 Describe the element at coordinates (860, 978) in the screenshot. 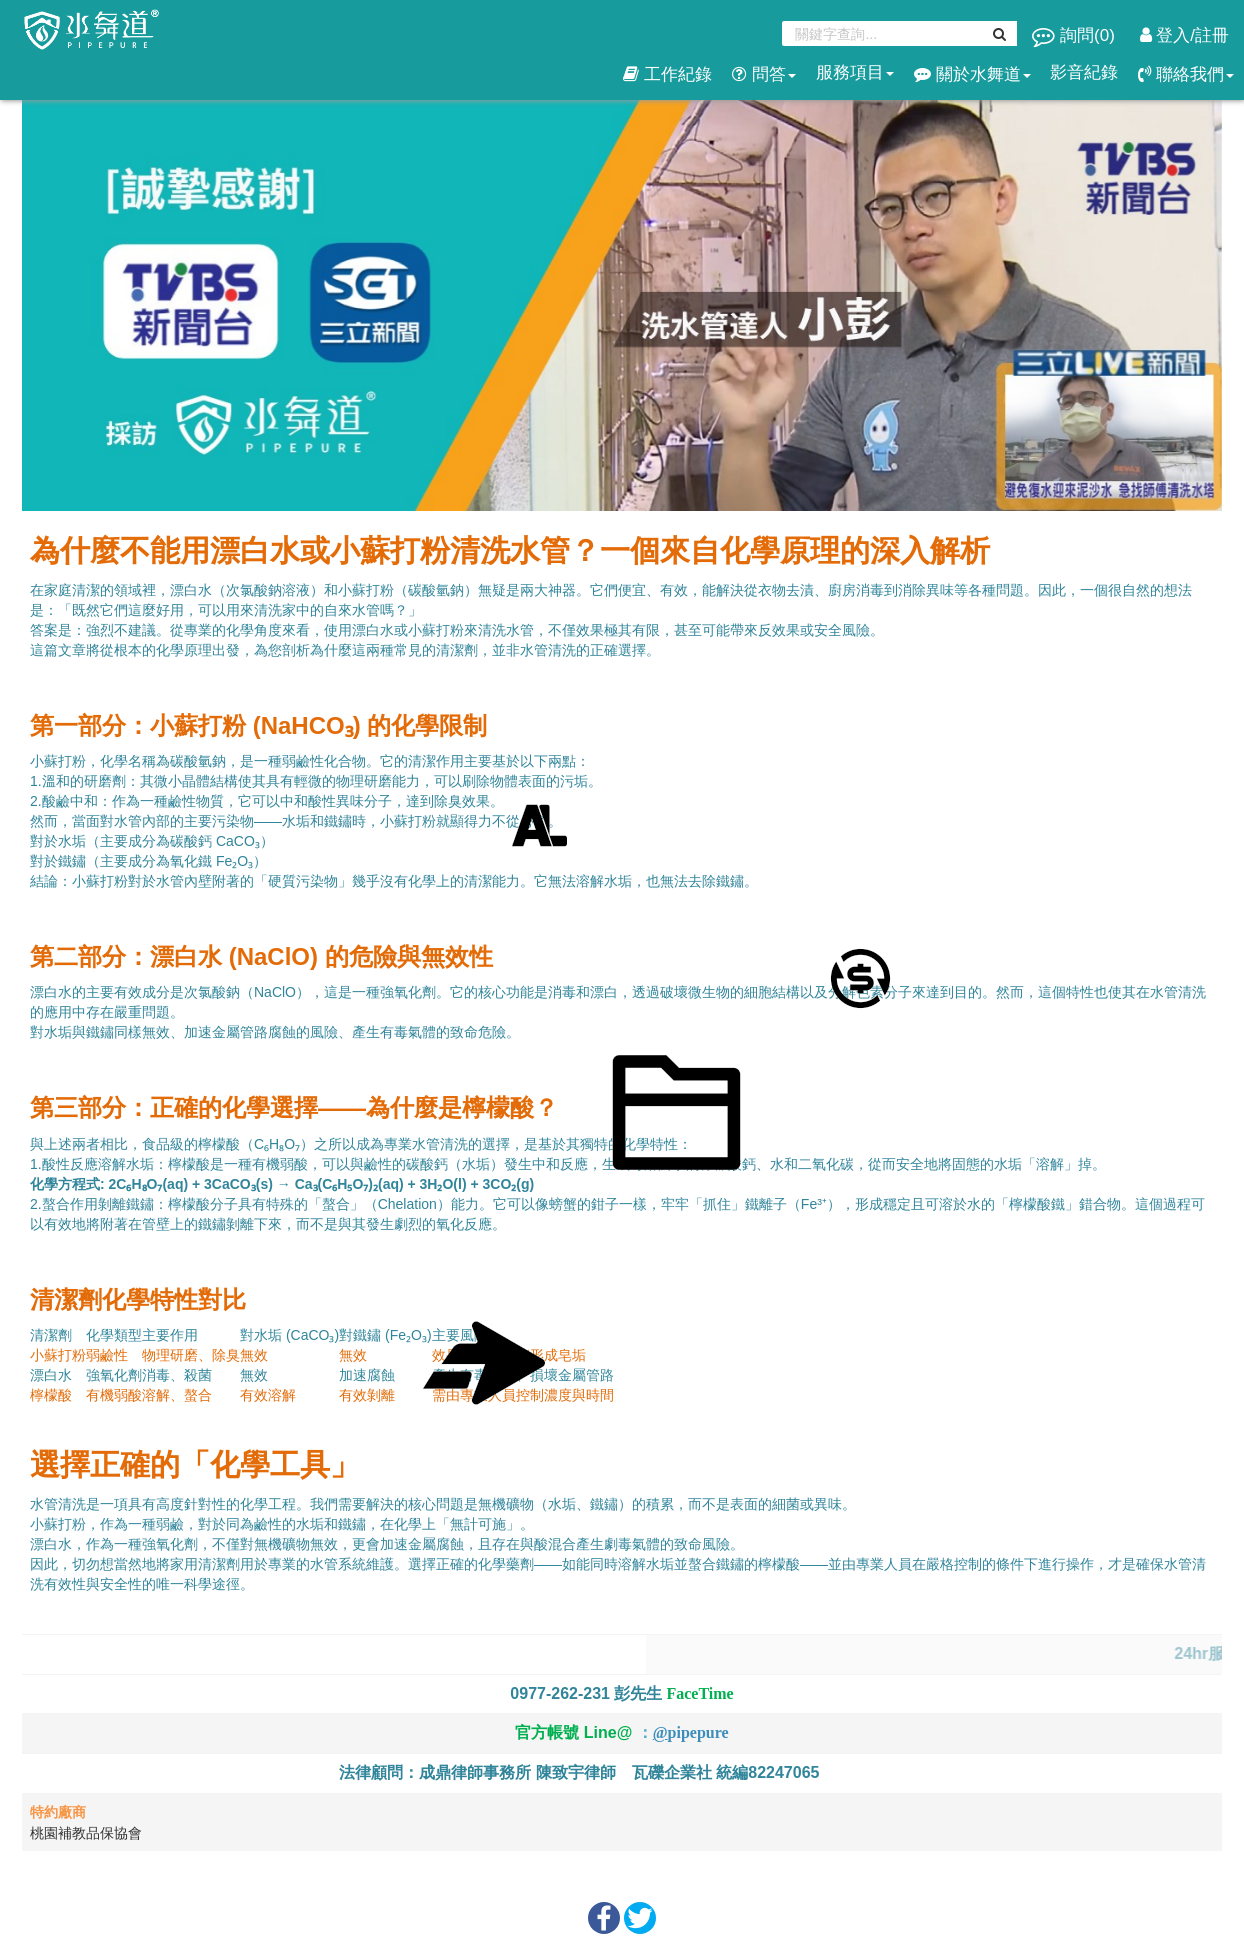

I see `currency exchange or conversion` at that location.